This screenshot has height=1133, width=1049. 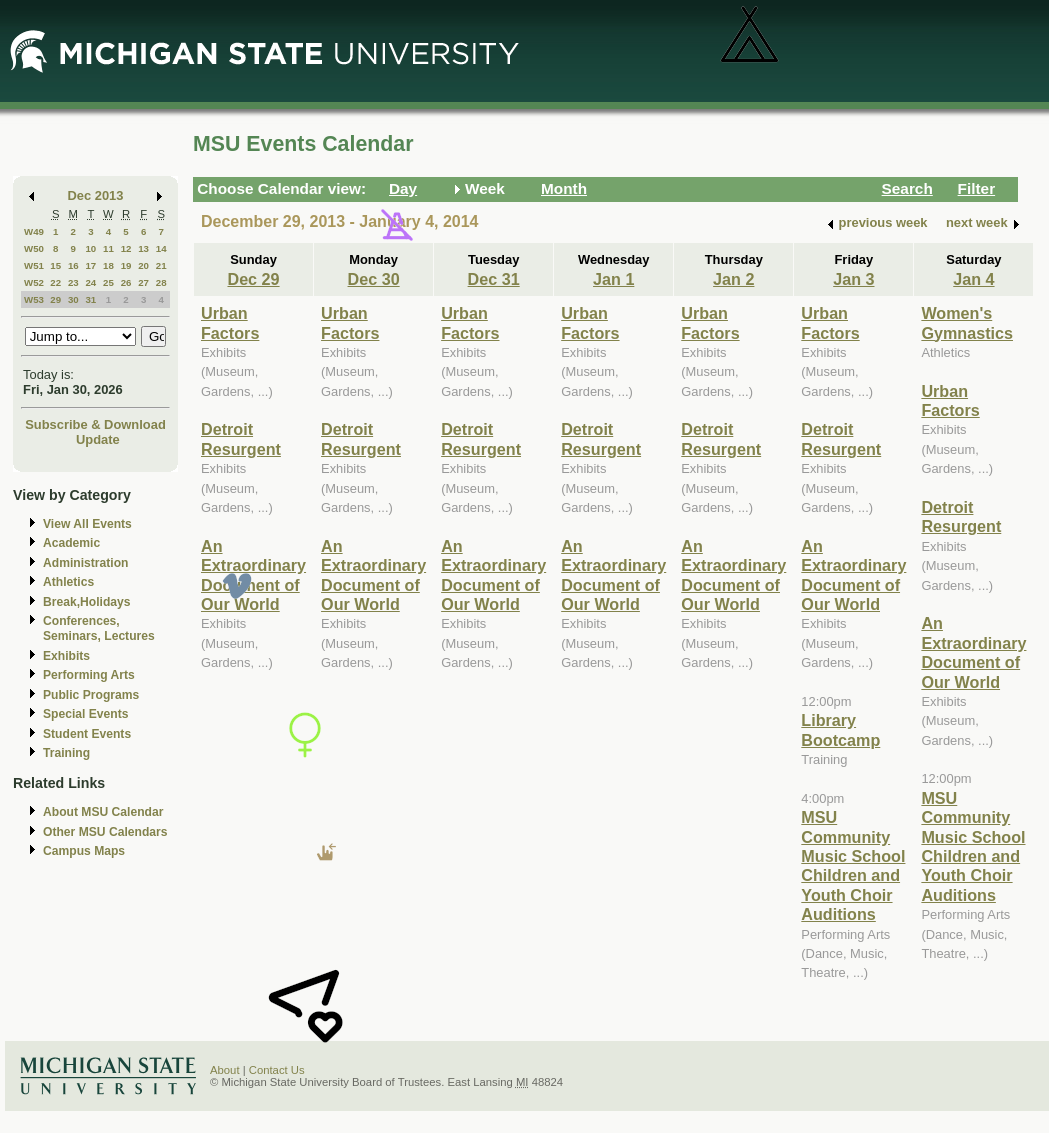 What do you see at coordinates (397, 225) in the screenshot?
I see `disable construction or roadwork warnings` at bounding box center [397, 225].